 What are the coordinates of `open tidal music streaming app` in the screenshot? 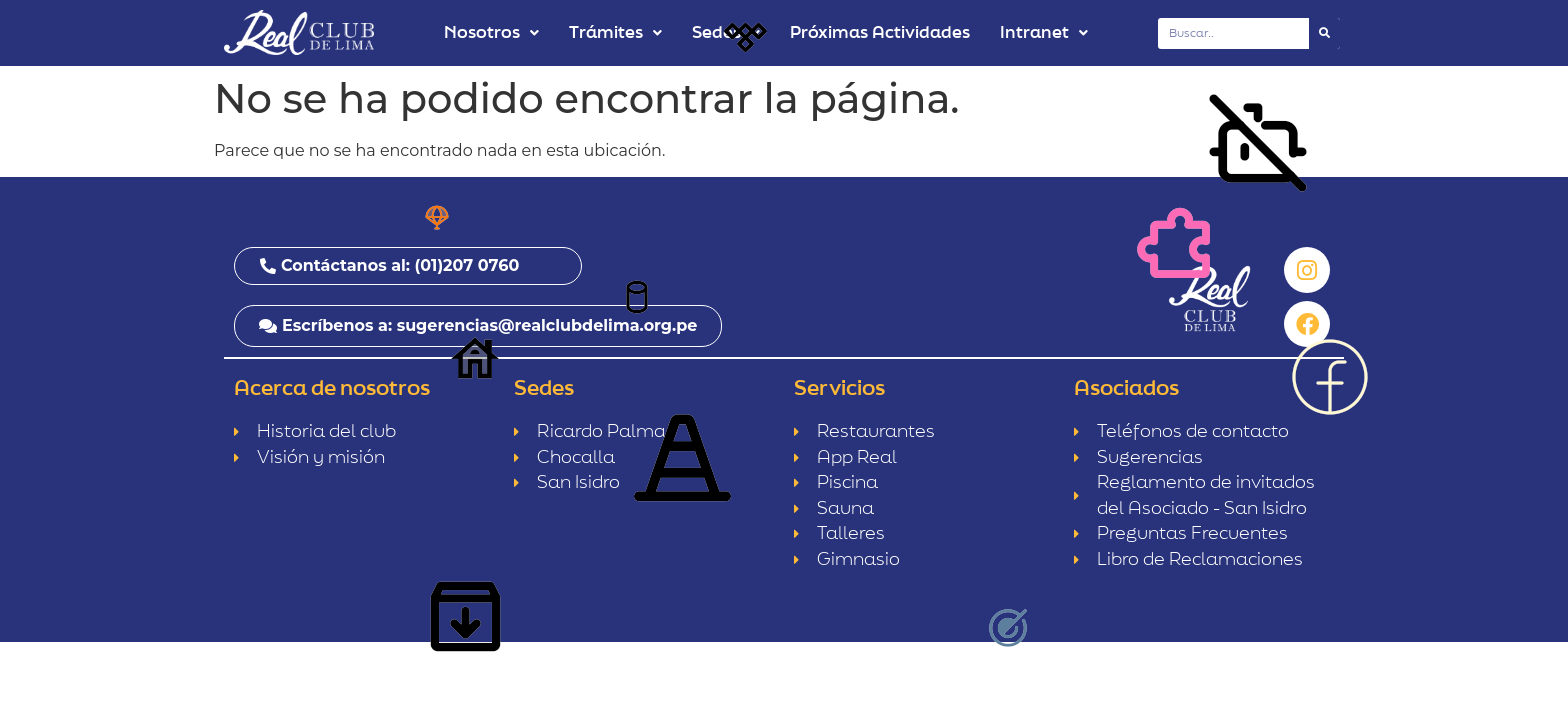 It's located at (745, 36).